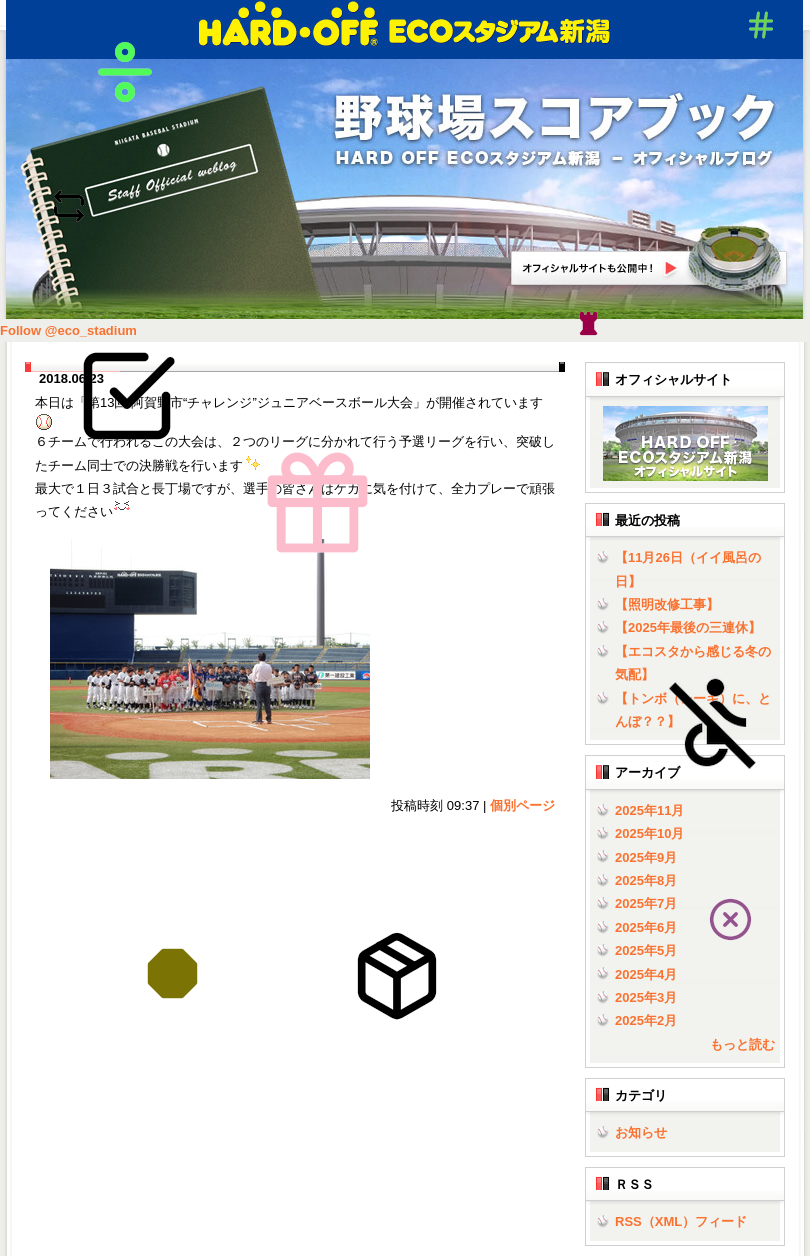 Image resolution: width=810 pixels, height=1256 pixels. What do you see at coordinates (69, 206) in the screenshot?
I see `toggle repeat or loop mode` at bounding box center [69, 206].